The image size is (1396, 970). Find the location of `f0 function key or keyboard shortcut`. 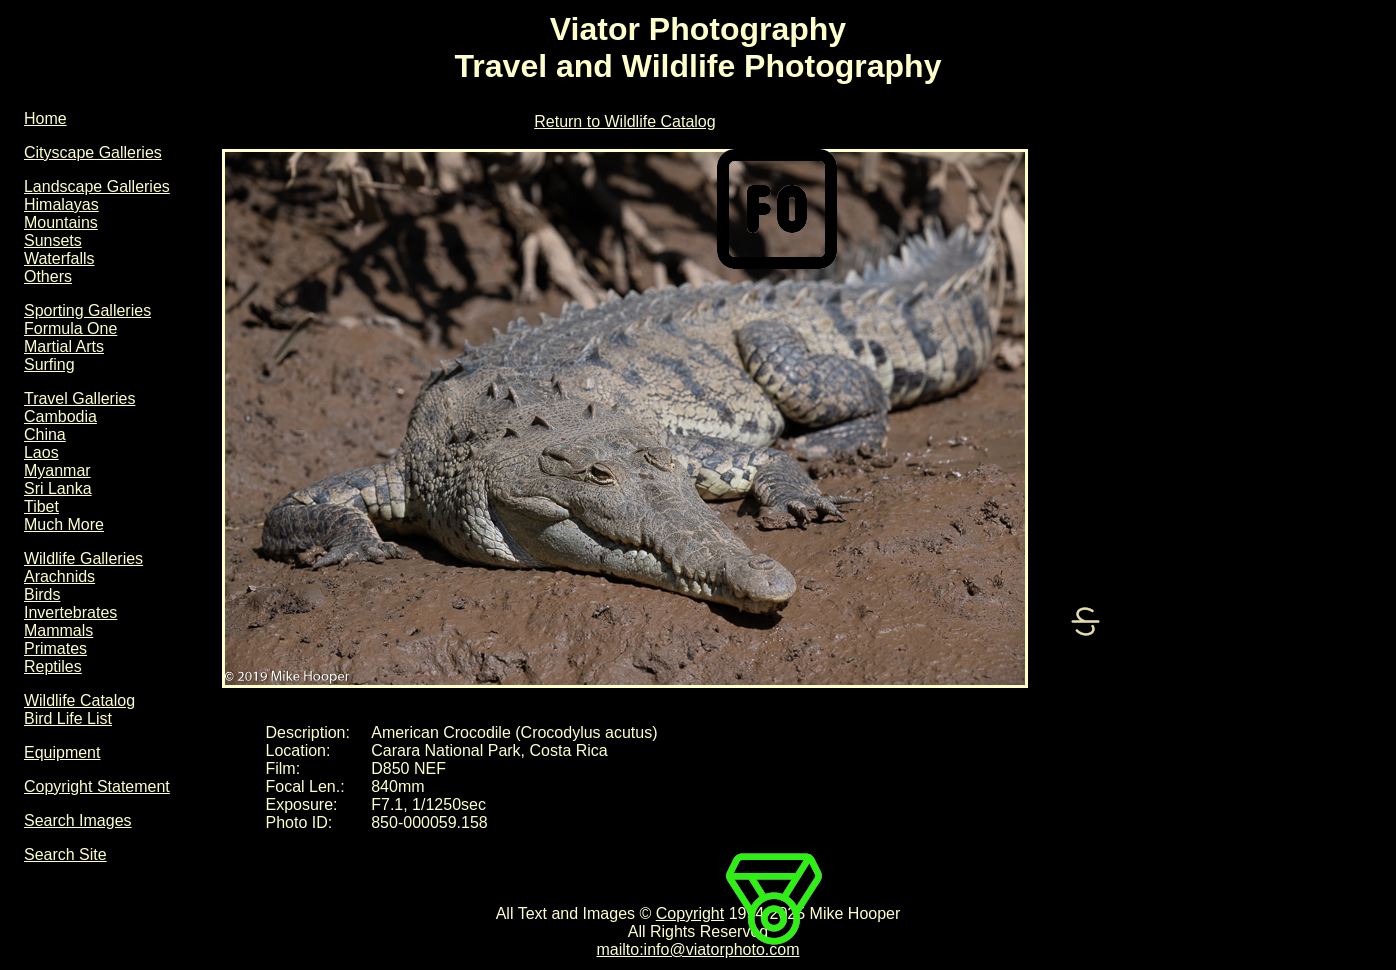

f0 function key or keyboard shortcut is located at coordinates (777, 209).